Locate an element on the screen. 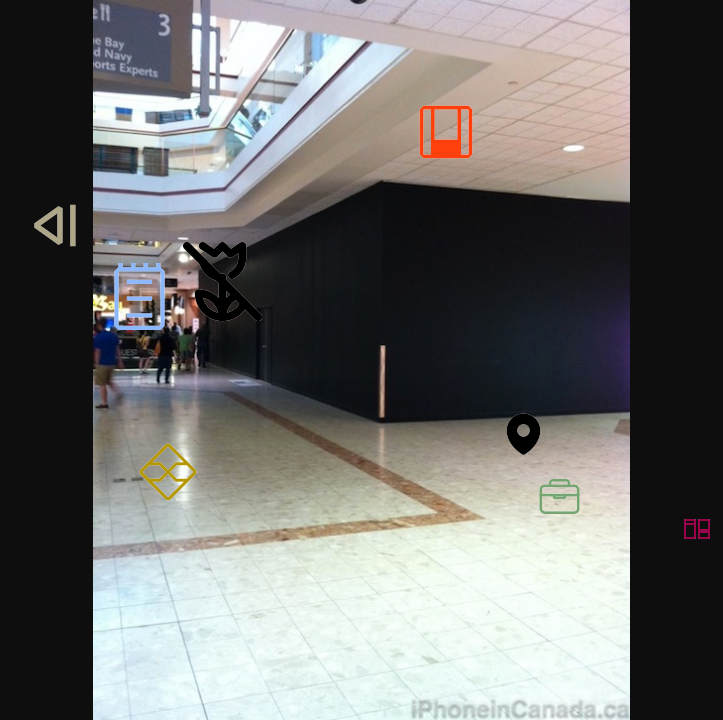 This screenshot has width=723, height=720. center the editor panel layout is located at coordinates (446, 132).